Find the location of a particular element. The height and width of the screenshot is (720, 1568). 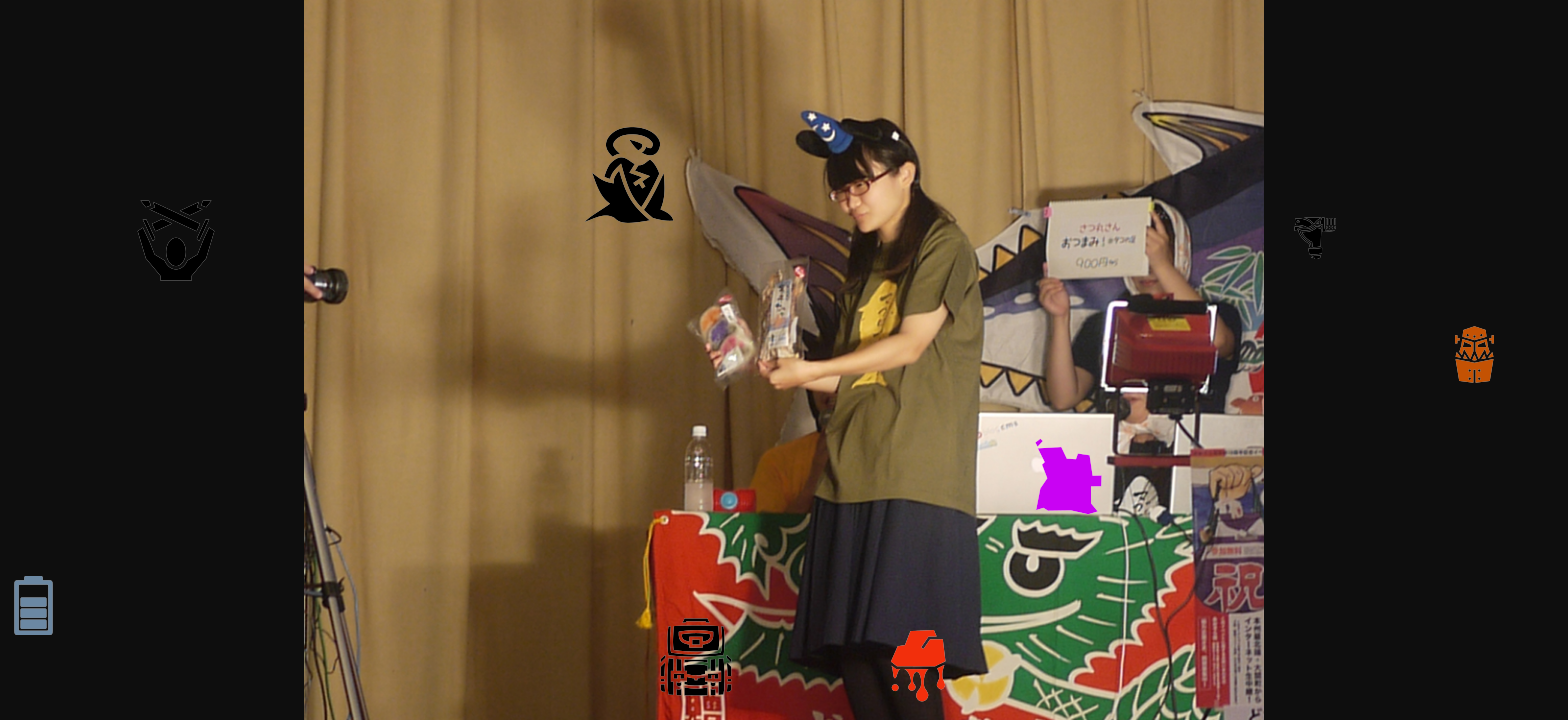

view combat power or battle strength is located at coordinates (176, 239).